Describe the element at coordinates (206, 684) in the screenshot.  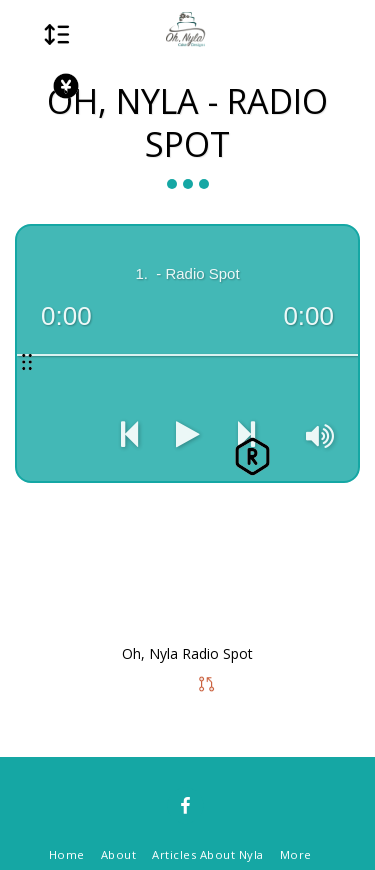
I see `create a new pull request` at that location.